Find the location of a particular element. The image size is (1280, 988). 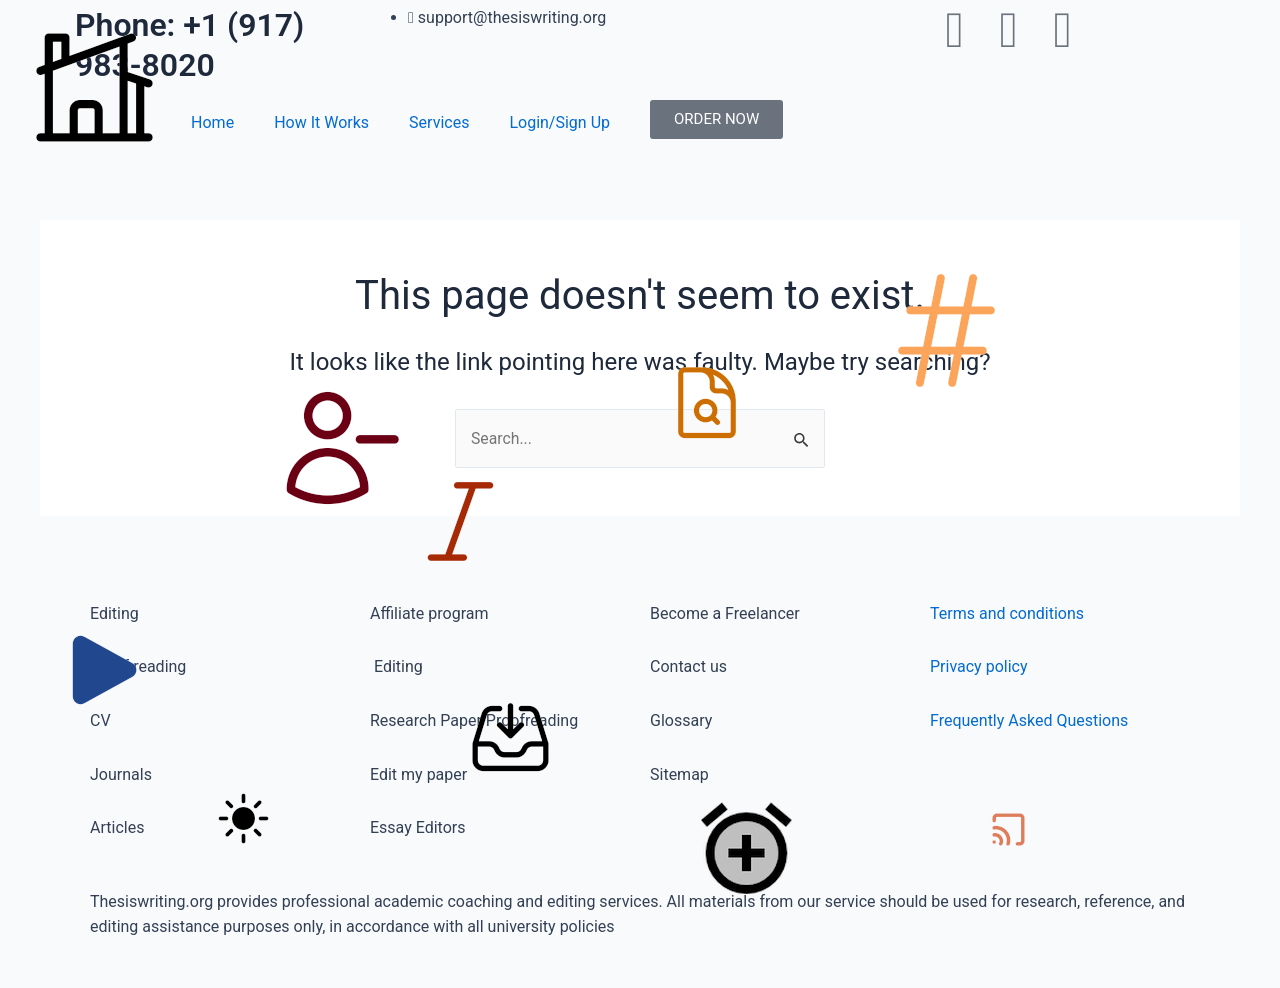

cast media to a nearby device is located at coordinates (1008, 829).